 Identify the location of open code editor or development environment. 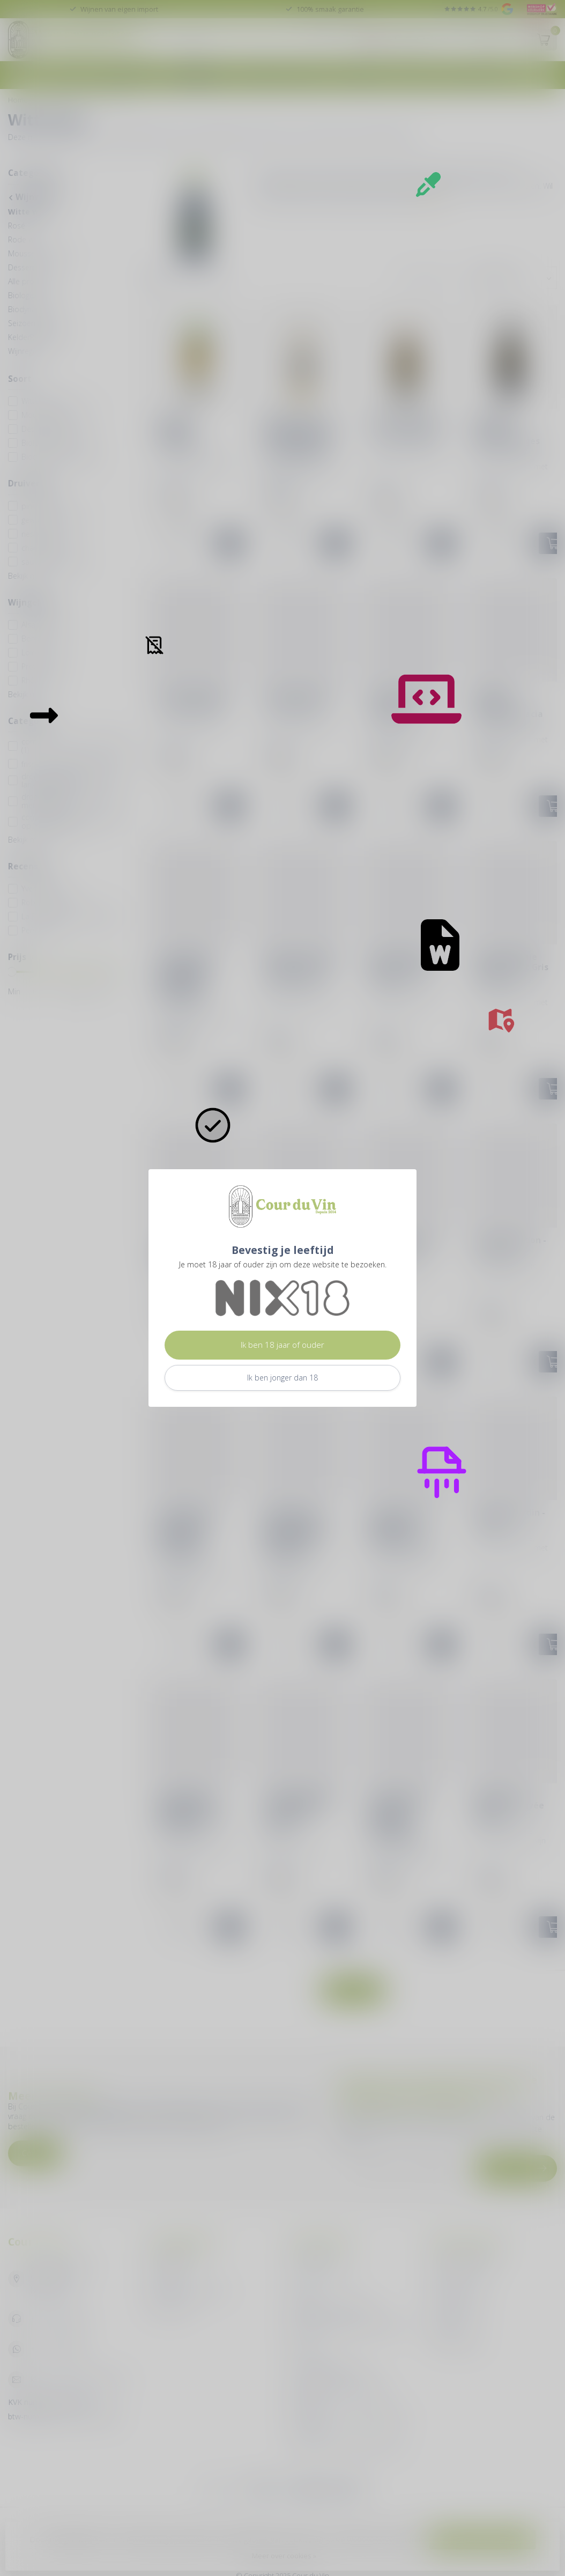
(426, 699).